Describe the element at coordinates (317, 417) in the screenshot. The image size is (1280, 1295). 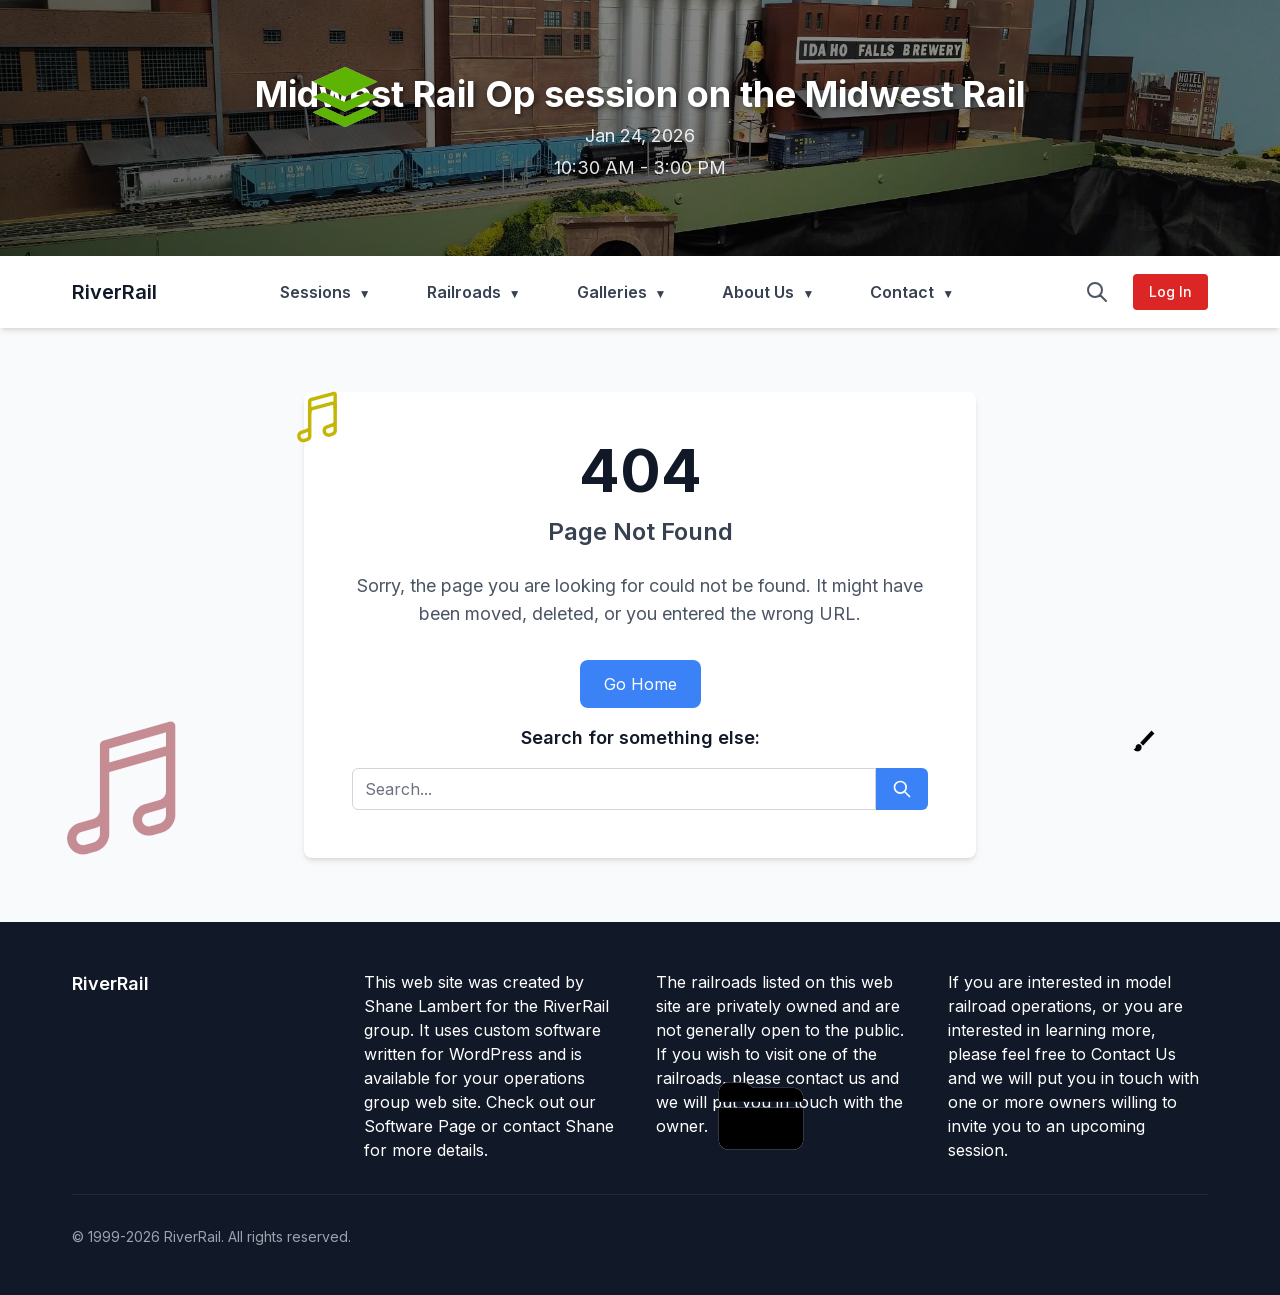
I see `open music library or player` at that location.